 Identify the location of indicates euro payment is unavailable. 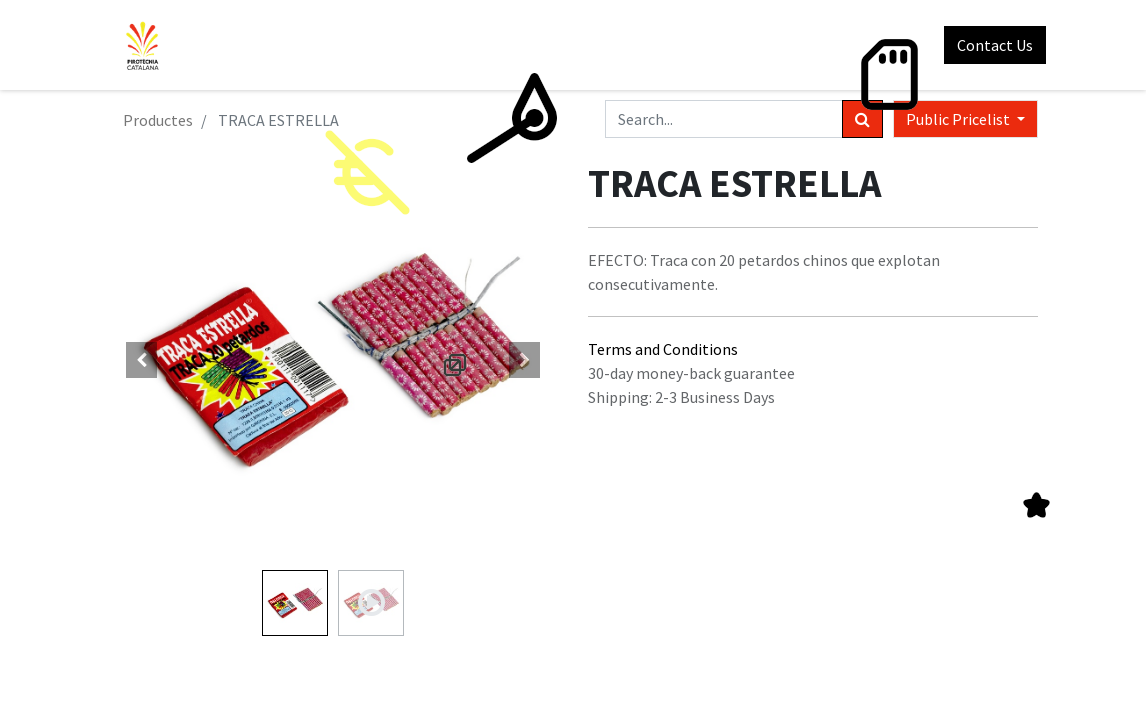
(367, 172).